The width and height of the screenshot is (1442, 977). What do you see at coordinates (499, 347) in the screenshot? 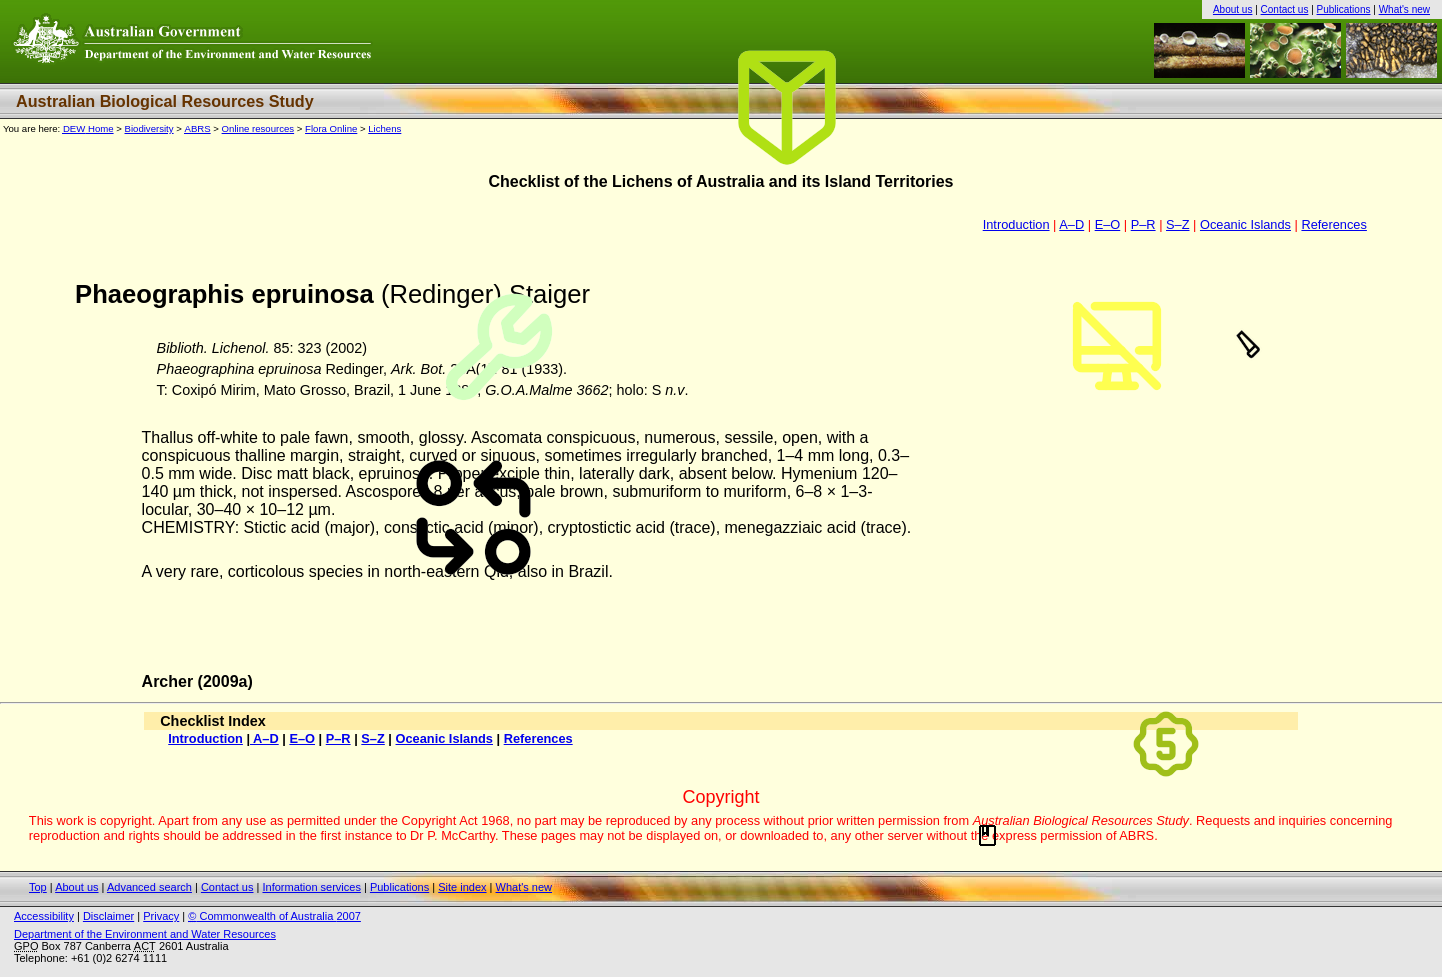
I see `access settings or configuration options` at bounding box center [499, 347].